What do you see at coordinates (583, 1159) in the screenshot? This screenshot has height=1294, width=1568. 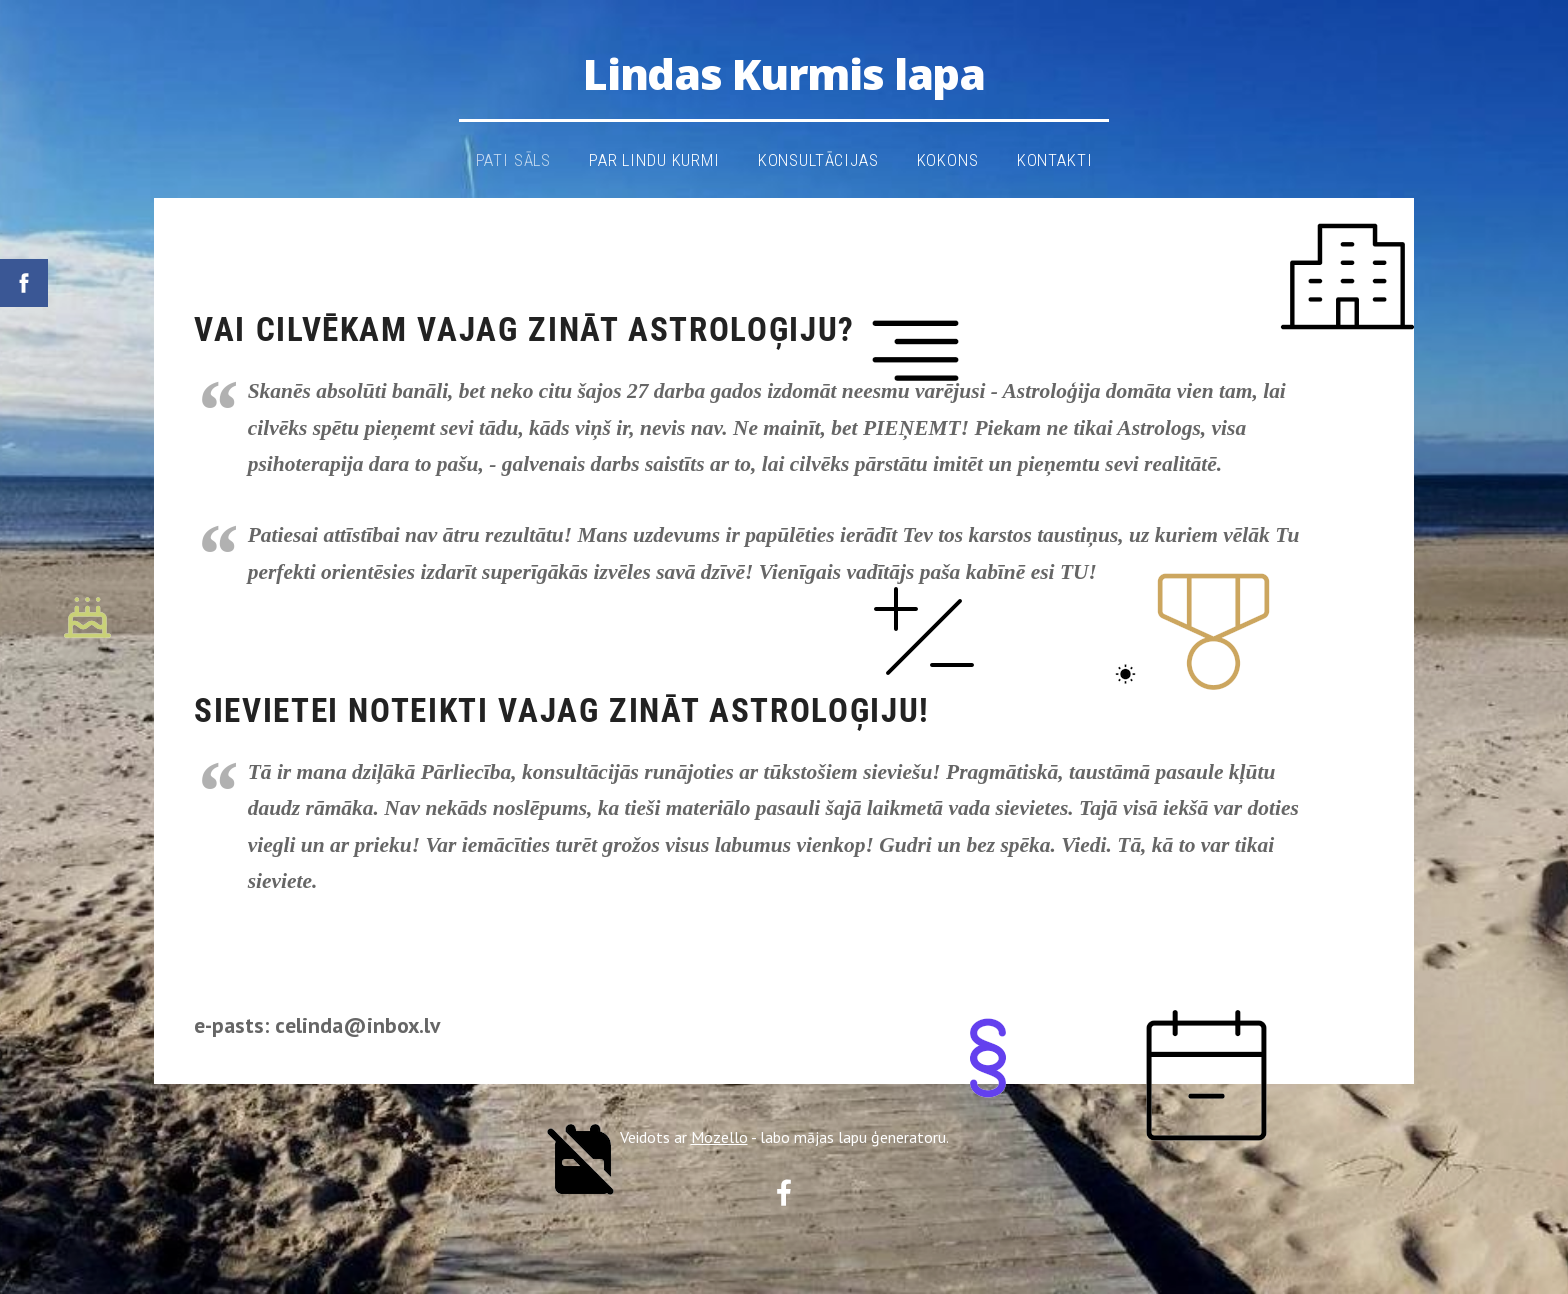 I see `no backpacks allowed` at bounding box center [583, 1159].